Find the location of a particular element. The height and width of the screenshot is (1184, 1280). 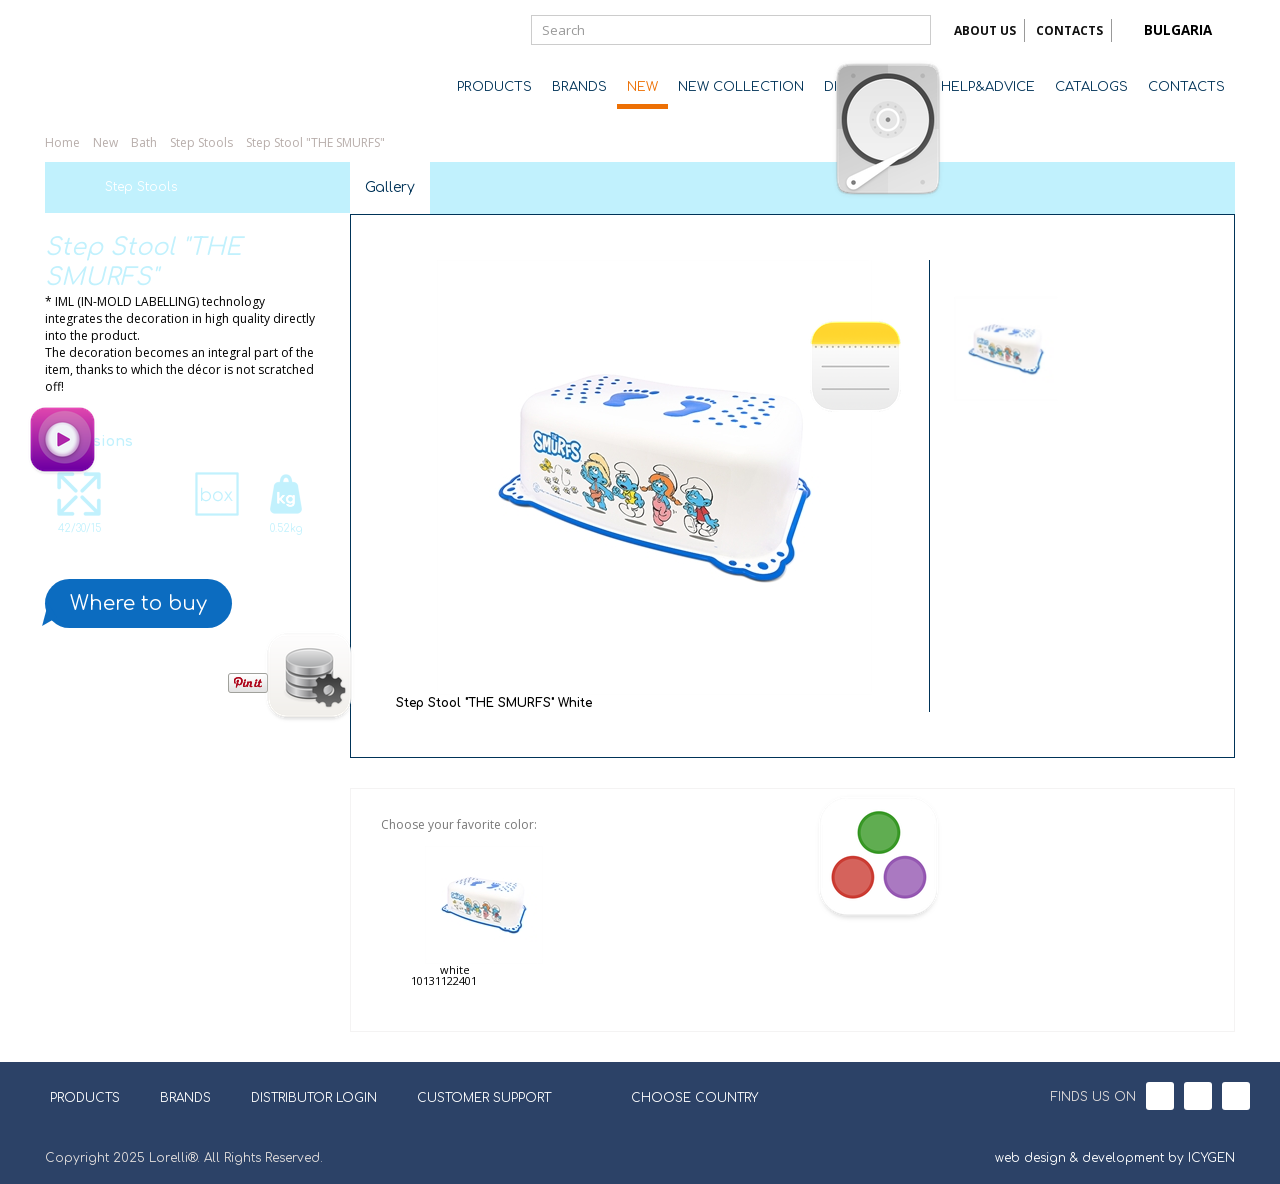

open disk management utility is located at coordinates (888, 129).